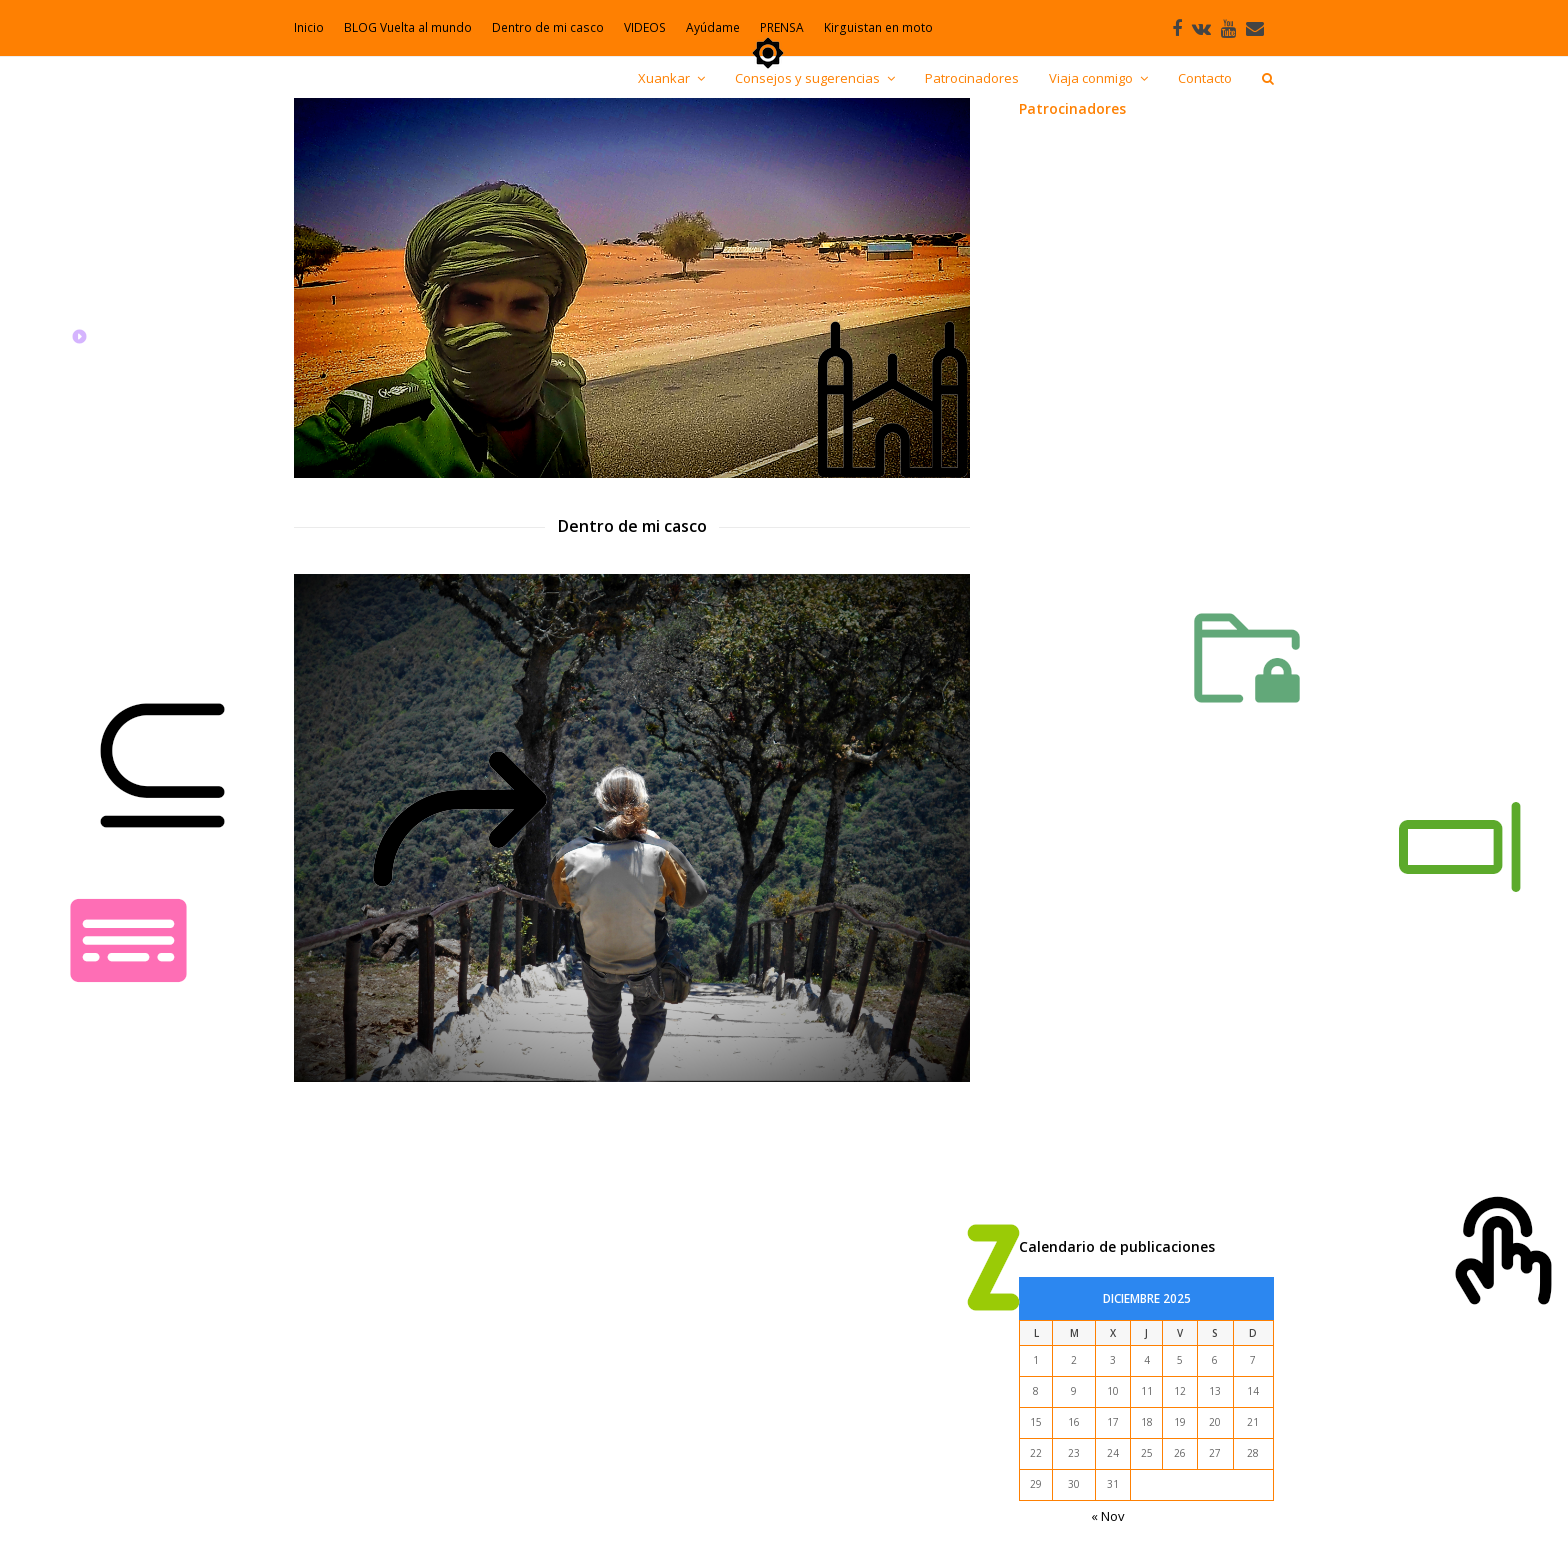 The height and width of the screenshot is (1568, 1568). Describe the element at coordinates (460, 819) in the screenshot. I see `share or forward content` at that location.